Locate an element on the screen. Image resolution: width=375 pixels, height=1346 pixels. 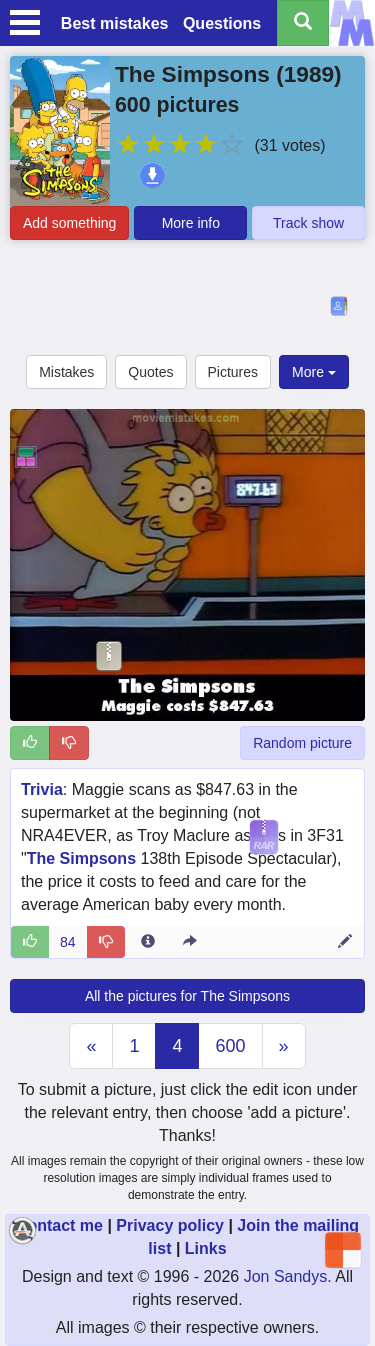
indicates a RAR compressed archive file is located at coordinates (264, 837).